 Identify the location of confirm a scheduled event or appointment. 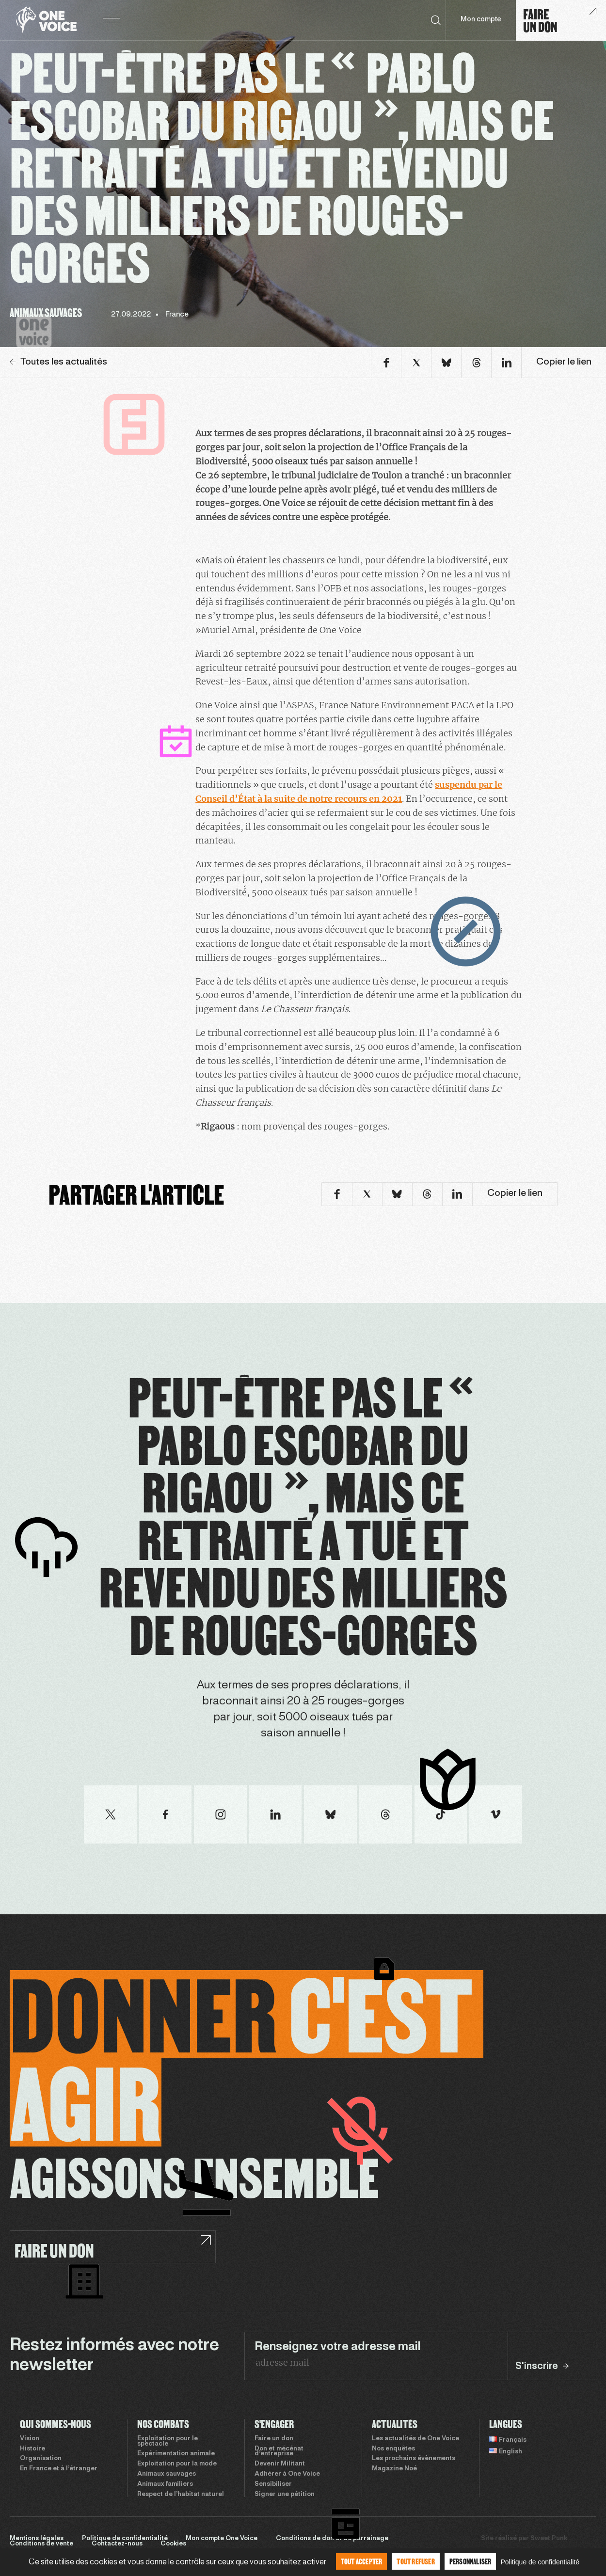
(175, 743).